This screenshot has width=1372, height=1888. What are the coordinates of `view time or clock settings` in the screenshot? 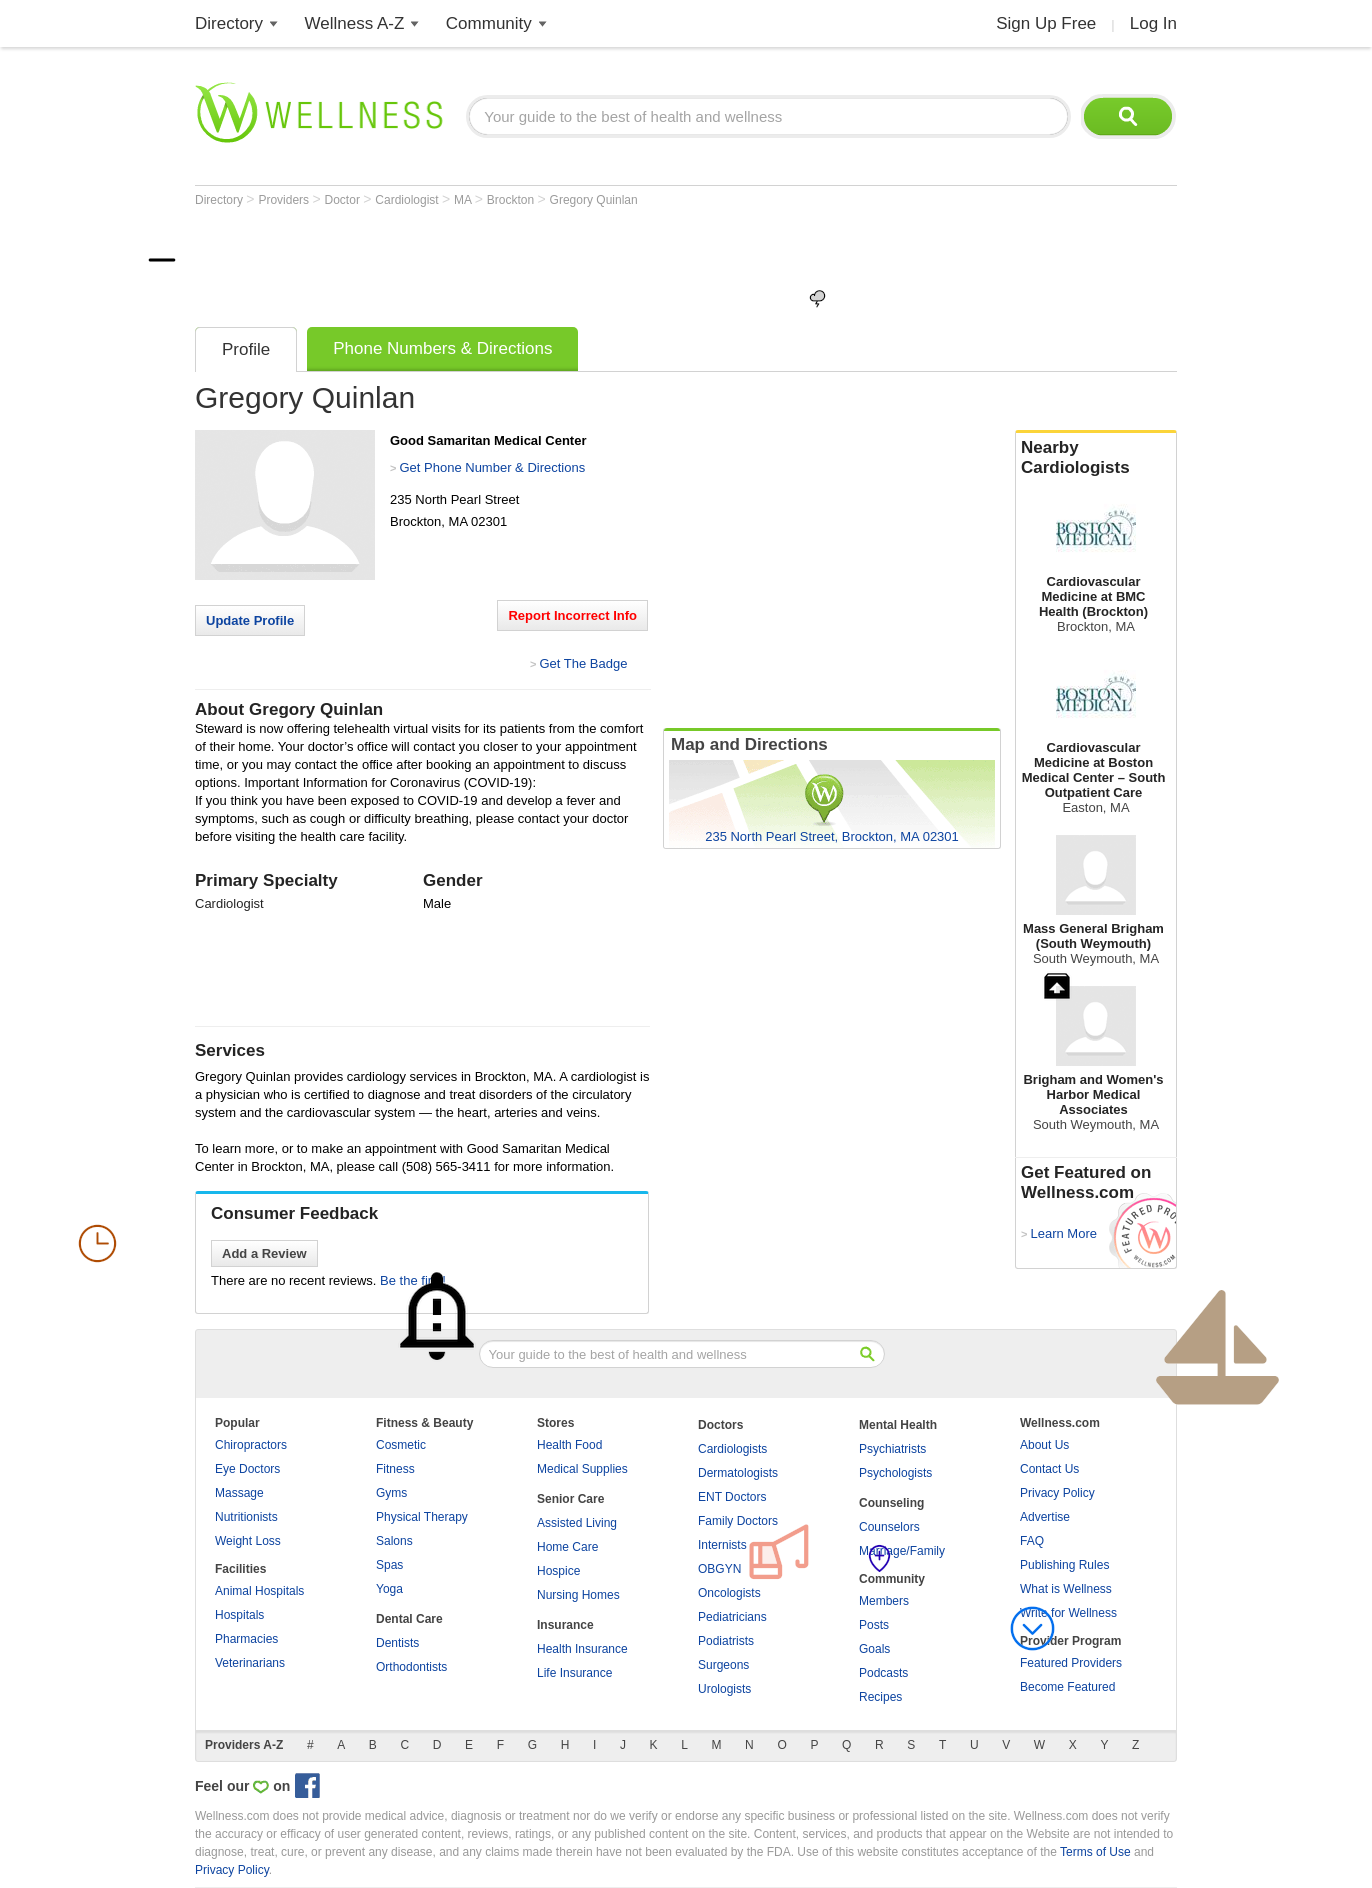 It's located at (97, 1243).